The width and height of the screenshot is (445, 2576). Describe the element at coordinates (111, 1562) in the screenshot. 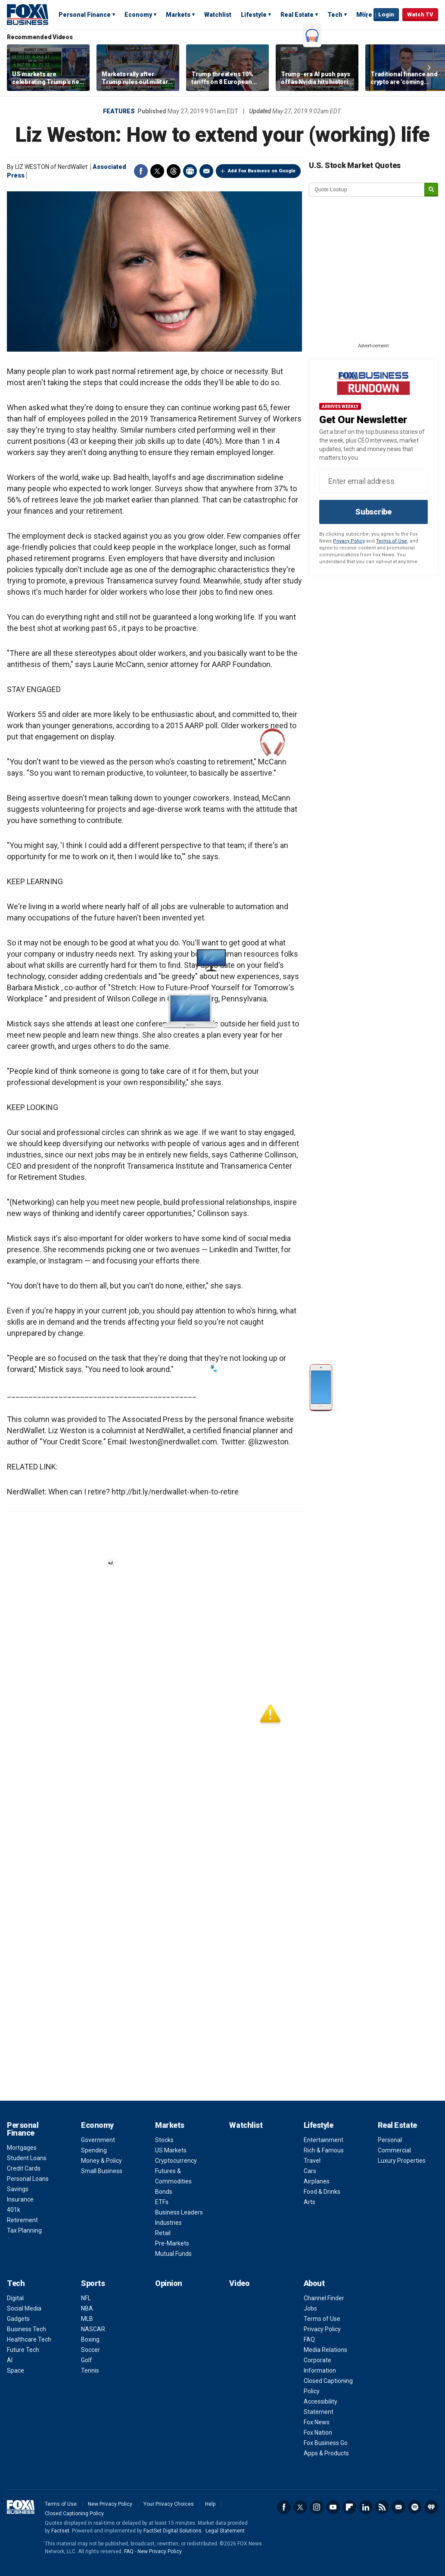

I see `a compressed GIMP image file (.xcf.gz or .xcf.bz2)` at that location.